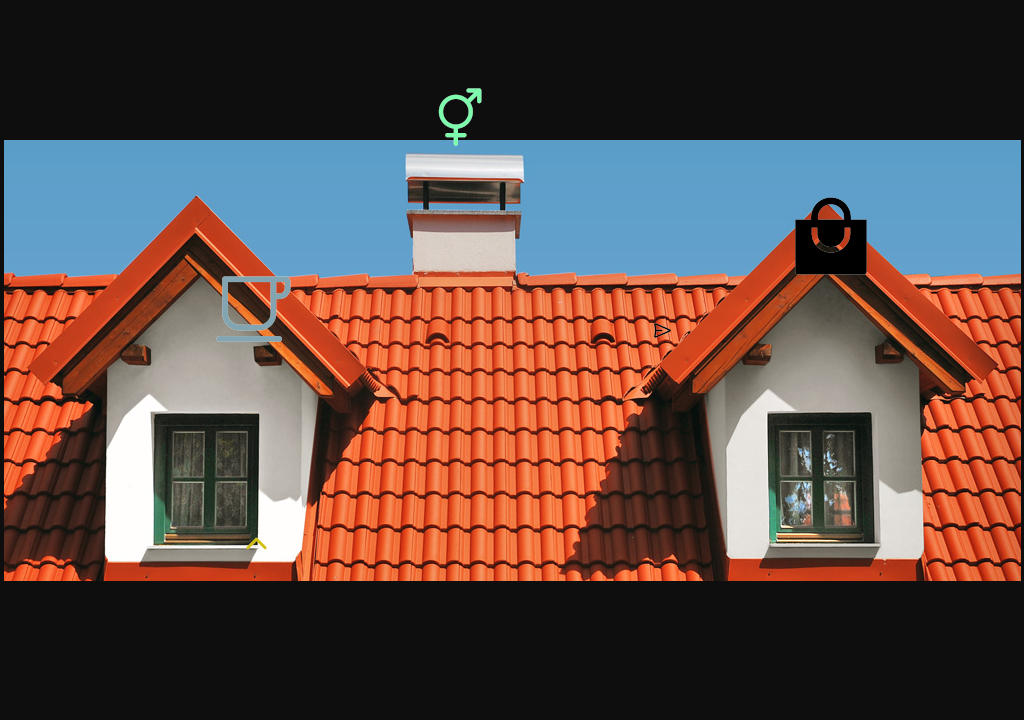 Image resolution: width=1024 pixels, height=720 pixels. What do you see at coordinates (662, 330) in the screenshot?
I see `send a message or email` at bounding box center [662, 330].